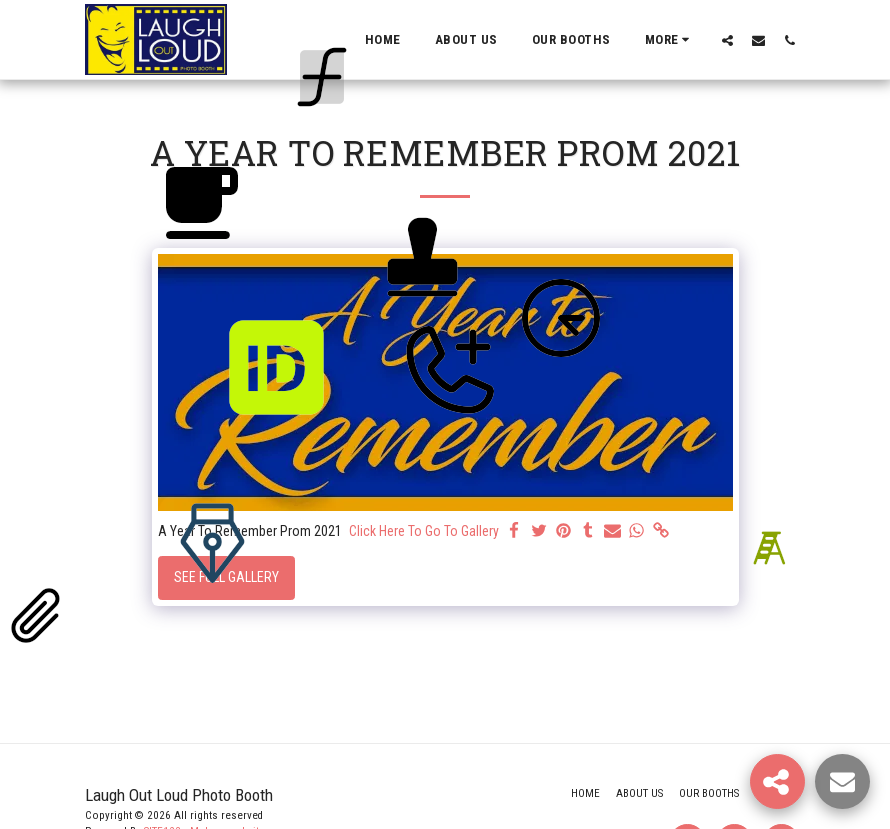  What do you see at coordinates (561, 318) in the screenshot?
I see `indicates afternoon time or PM hours` at bounding box center [561, 318].